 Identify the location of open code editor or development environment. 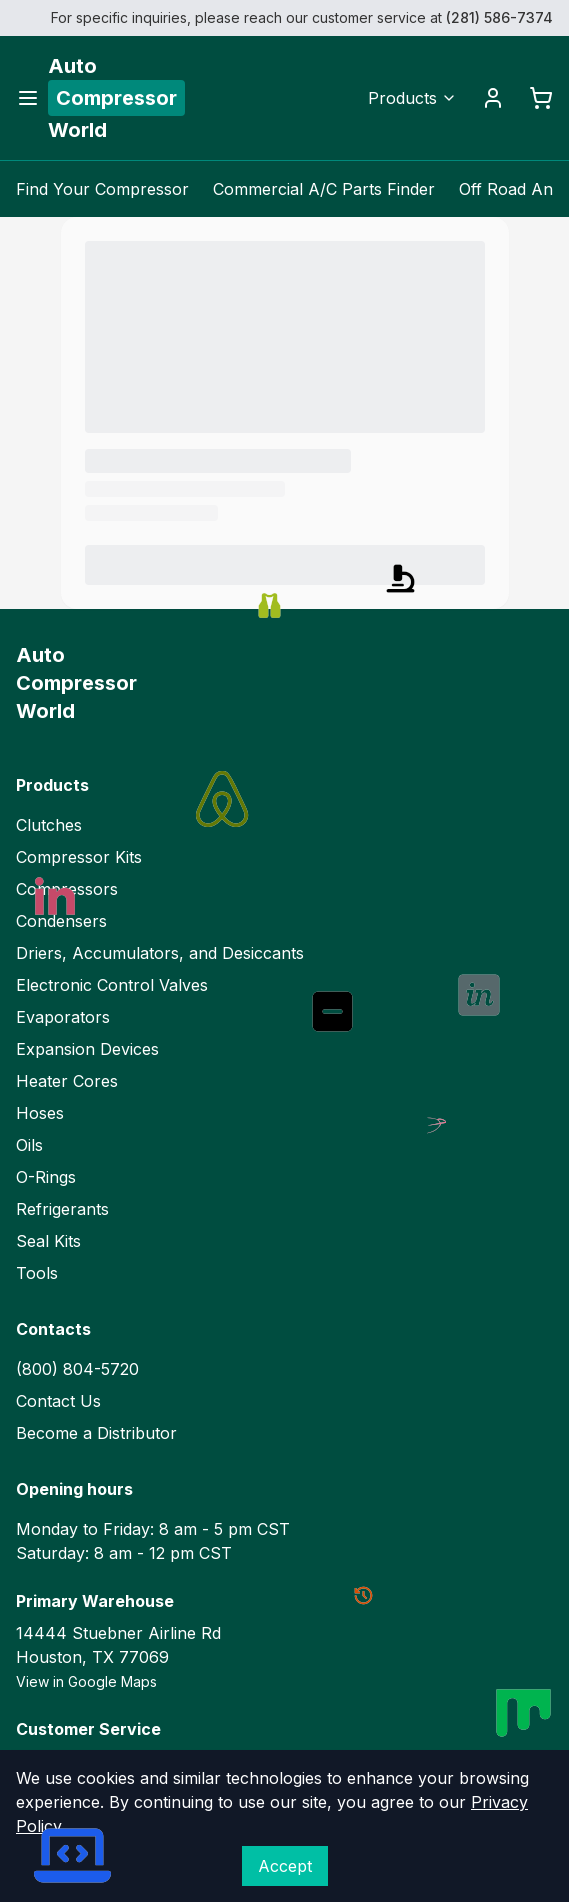
(72, 1855).